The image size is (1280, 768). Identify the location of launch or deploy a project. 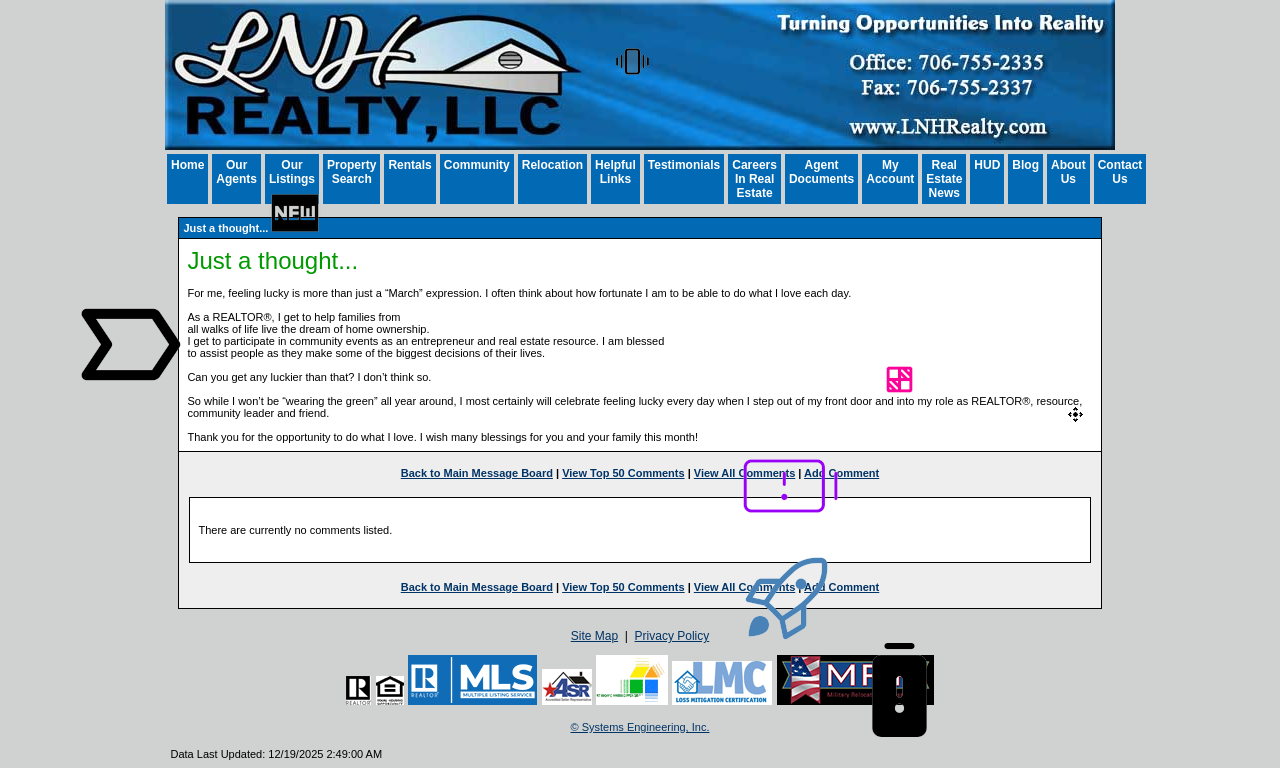
(786, 598).